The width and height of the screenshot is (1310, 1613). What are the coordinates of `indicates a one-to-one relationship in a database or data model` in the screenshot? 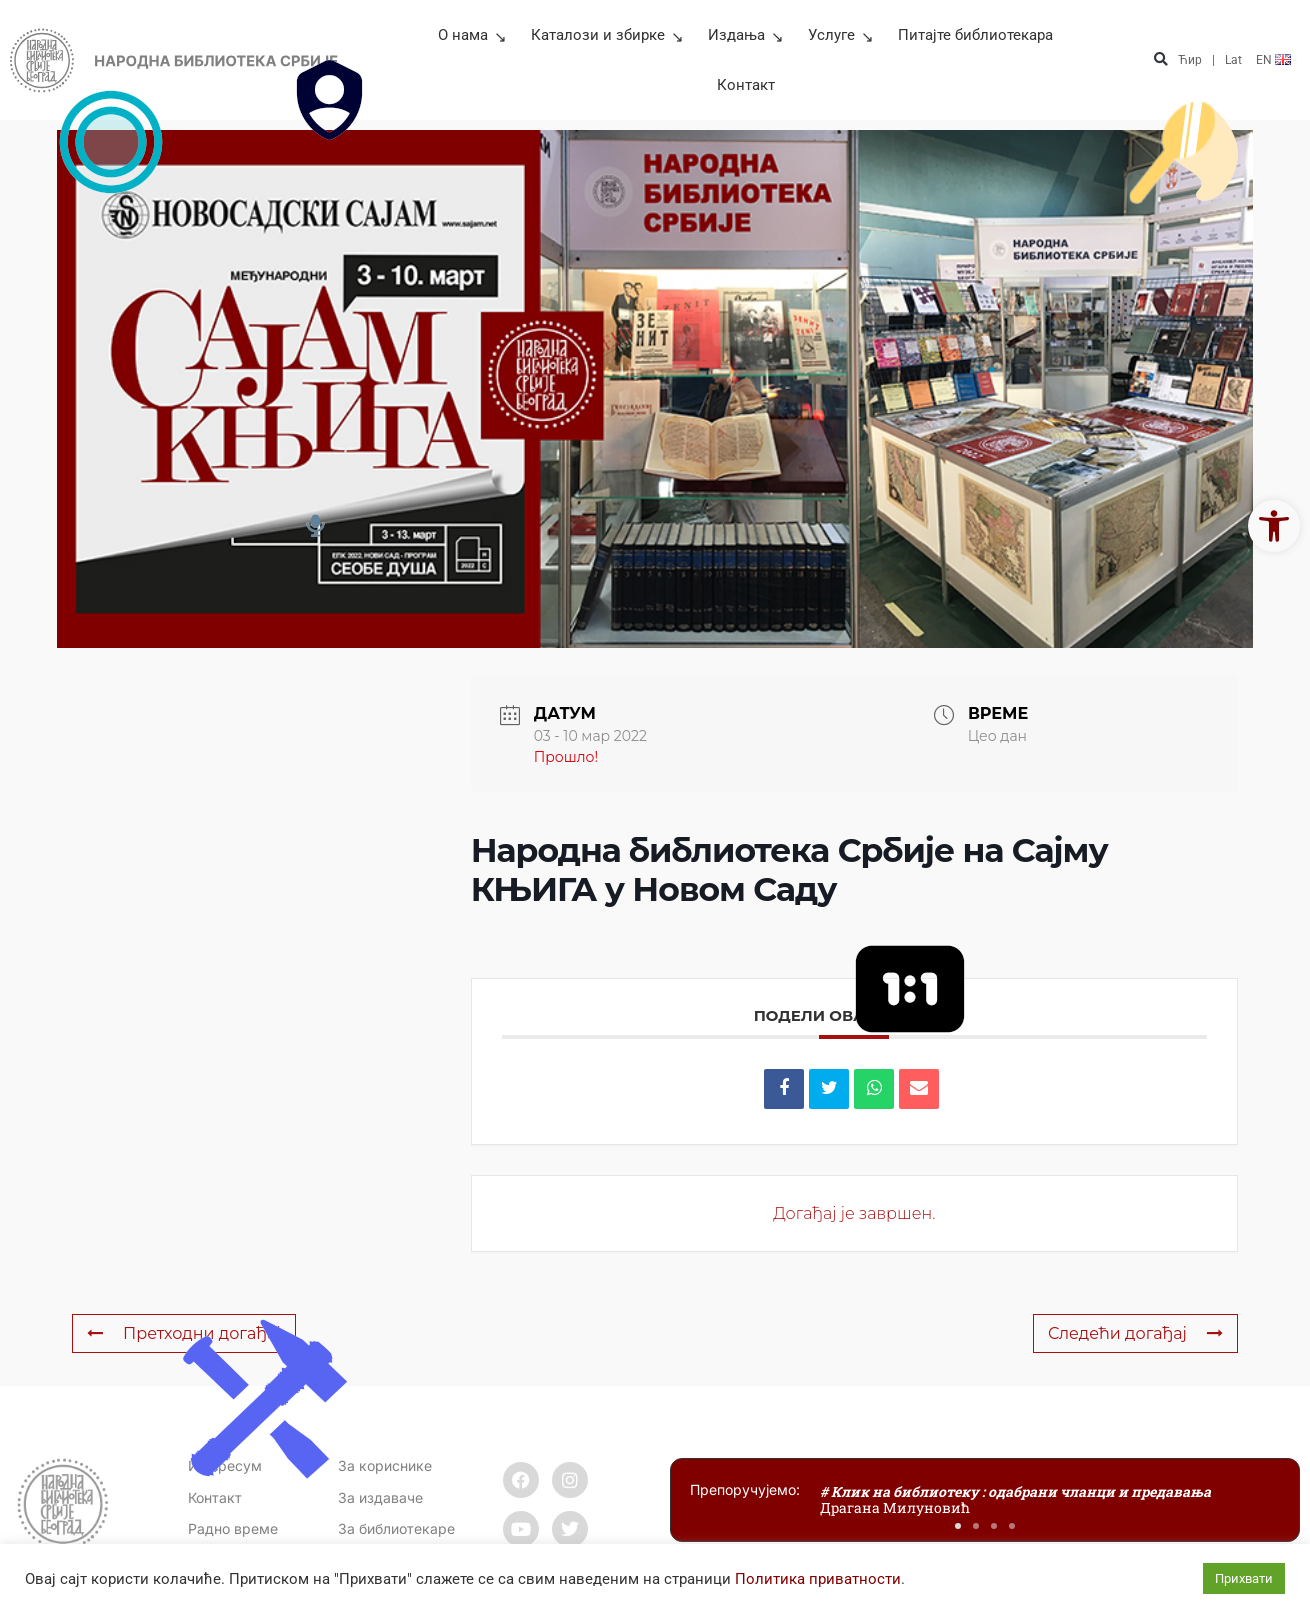 It's located at (910, 989).